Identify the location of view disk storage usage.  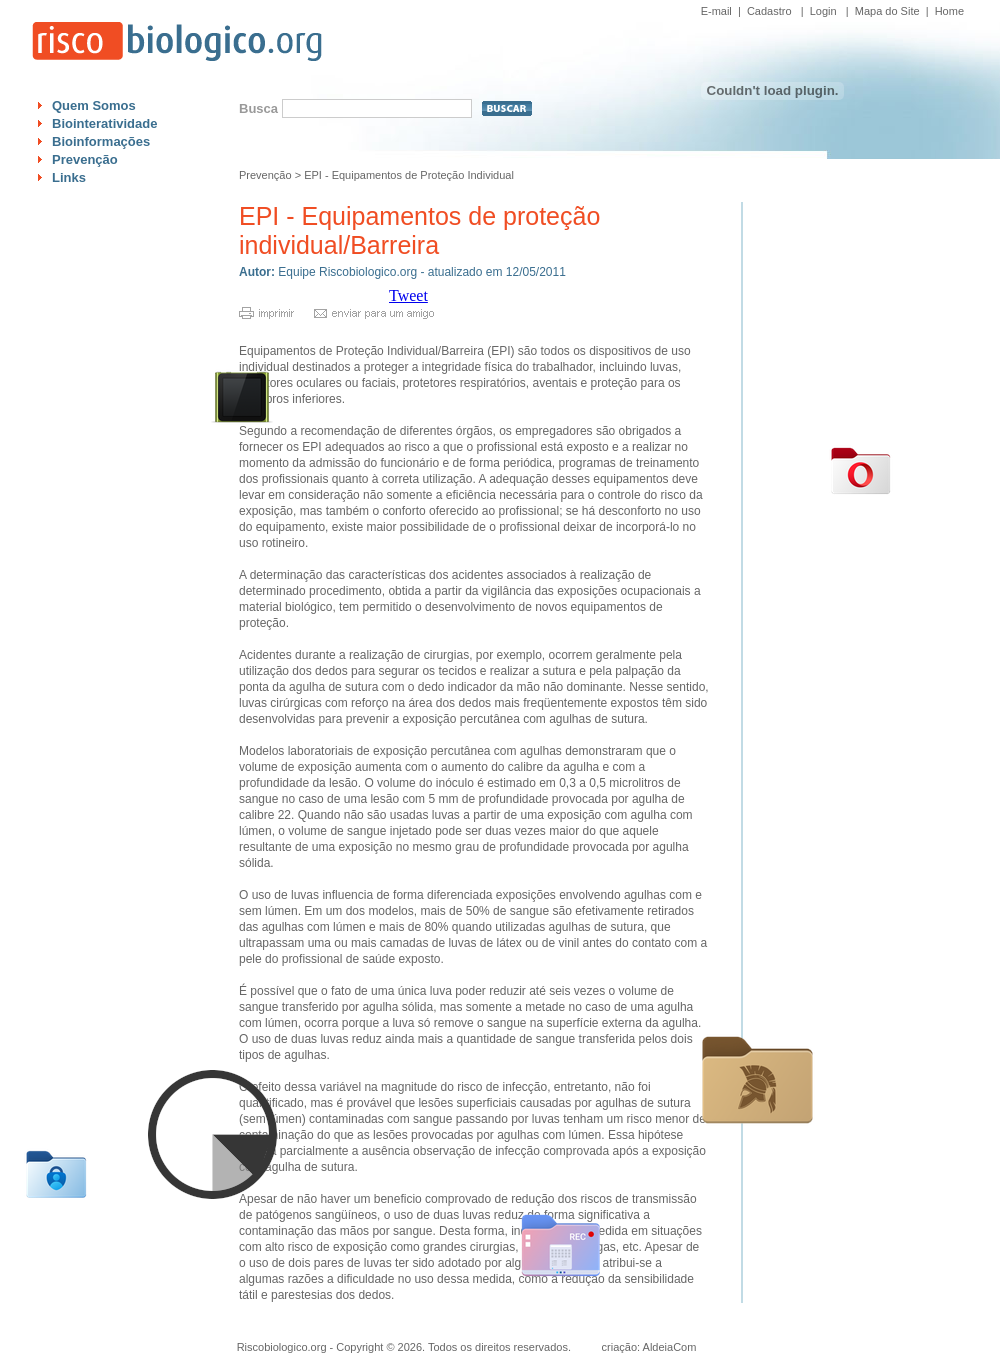
(212, 1134).